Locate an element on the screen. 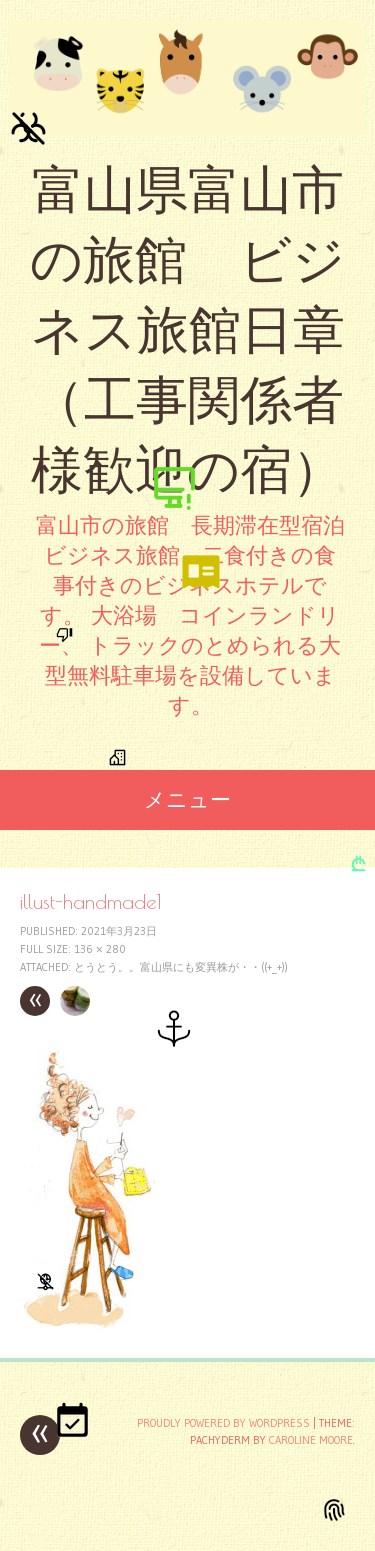  enable biometric authentication is located at coordinates (334, 1510).